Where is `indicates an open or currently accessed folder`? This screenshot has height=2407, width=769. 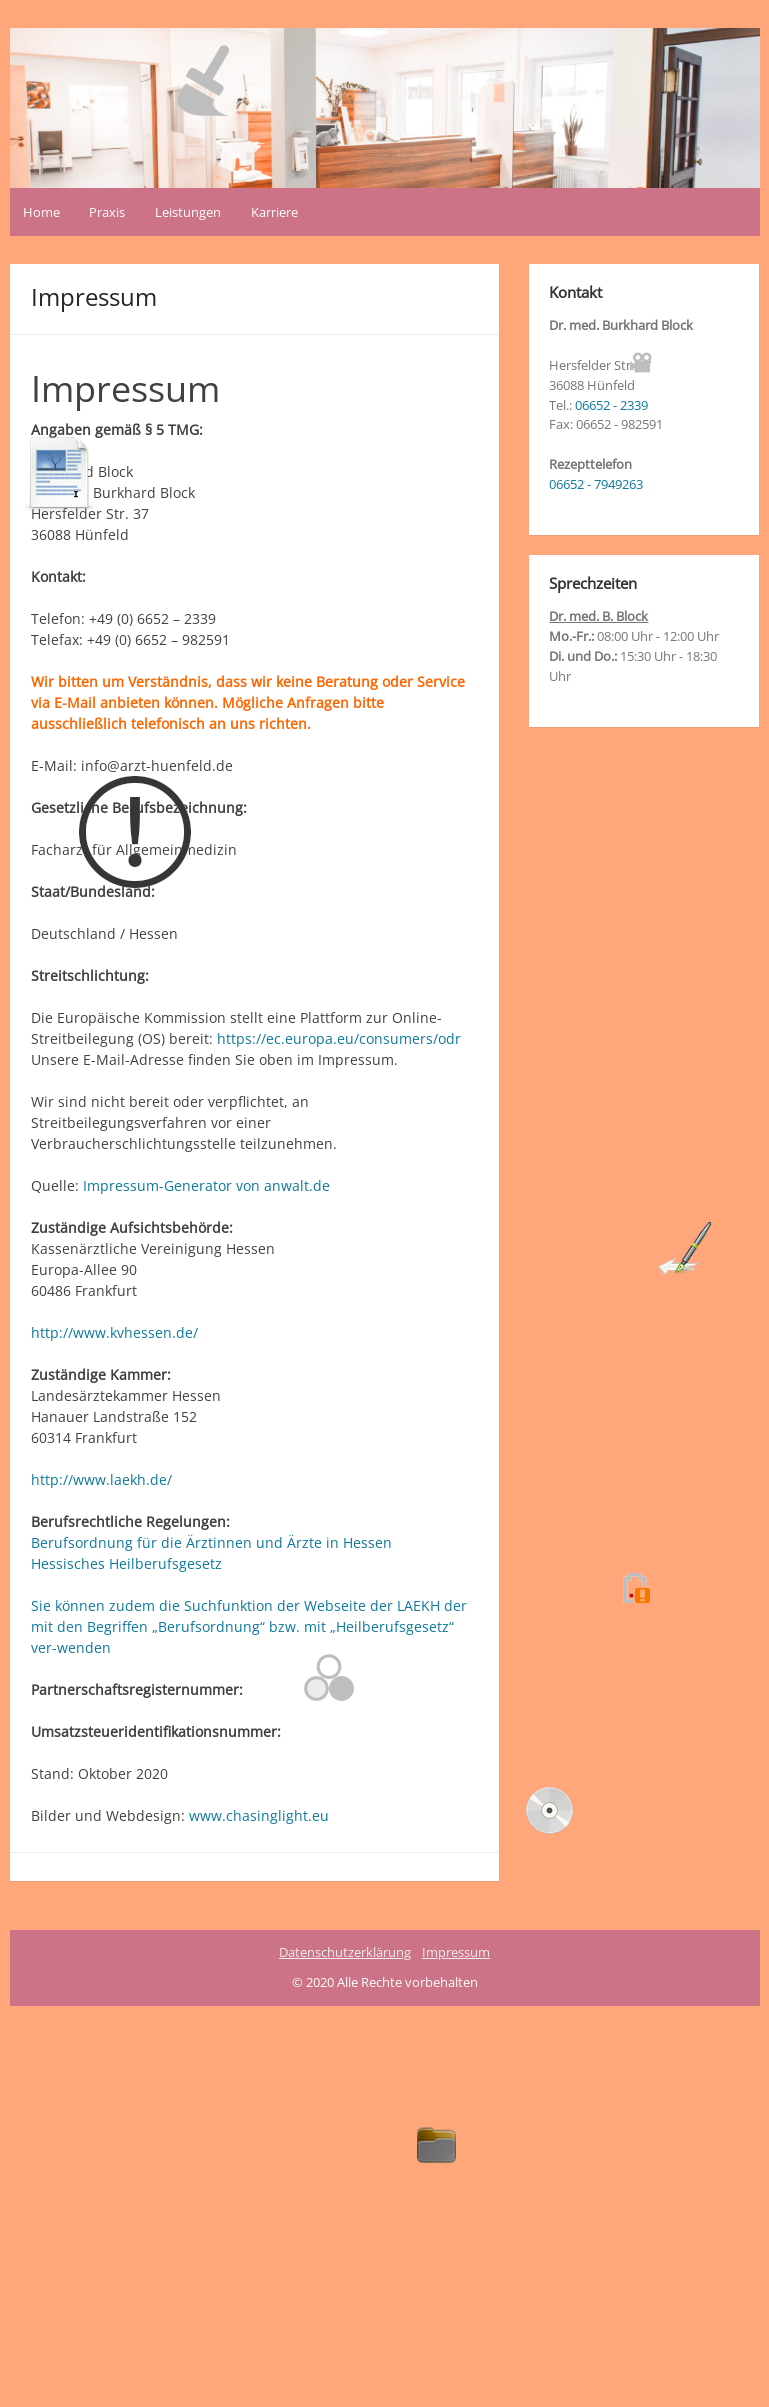
indicates an open or currently accessed folder is located at coordinates (436, 2144).